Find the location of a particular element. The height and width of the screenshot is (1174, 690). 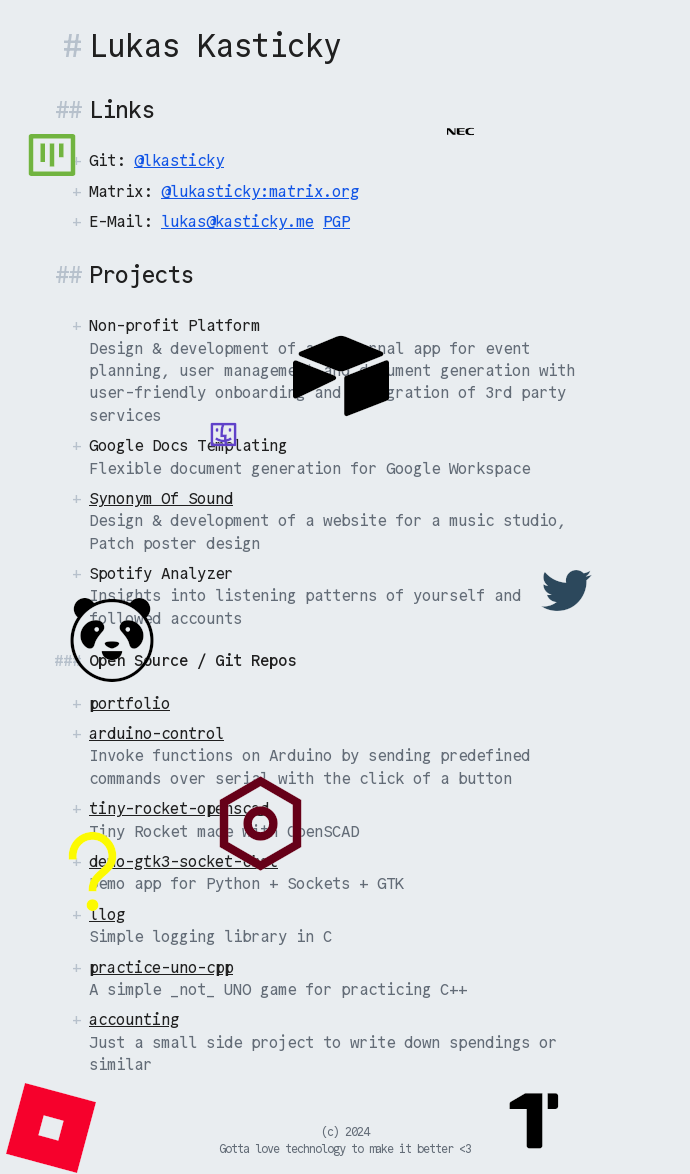

access design or creative tools is located at coordinates (534, 1119).